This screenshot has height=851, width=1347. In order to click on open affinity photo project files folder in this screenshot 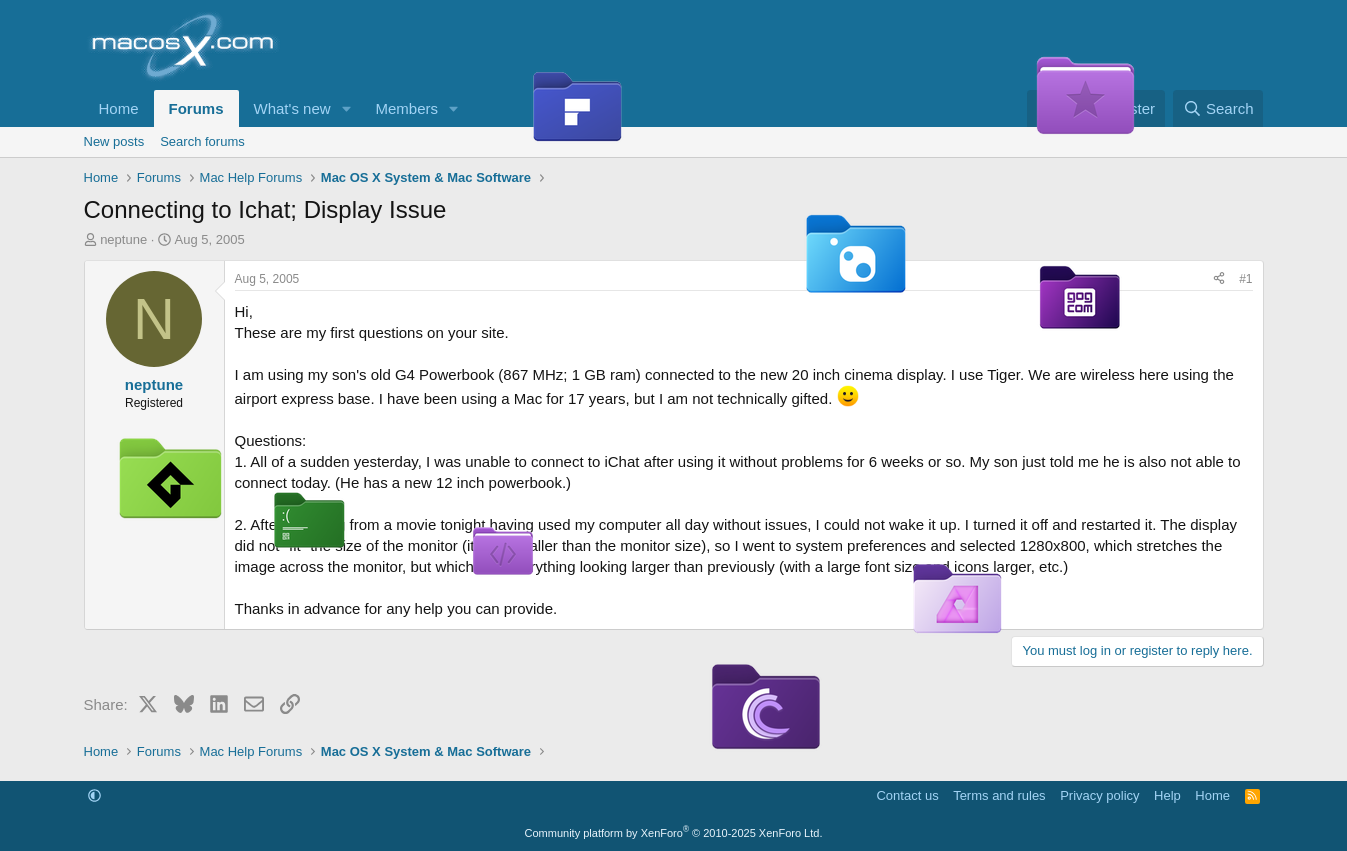, I will do `click(957, 601)`.